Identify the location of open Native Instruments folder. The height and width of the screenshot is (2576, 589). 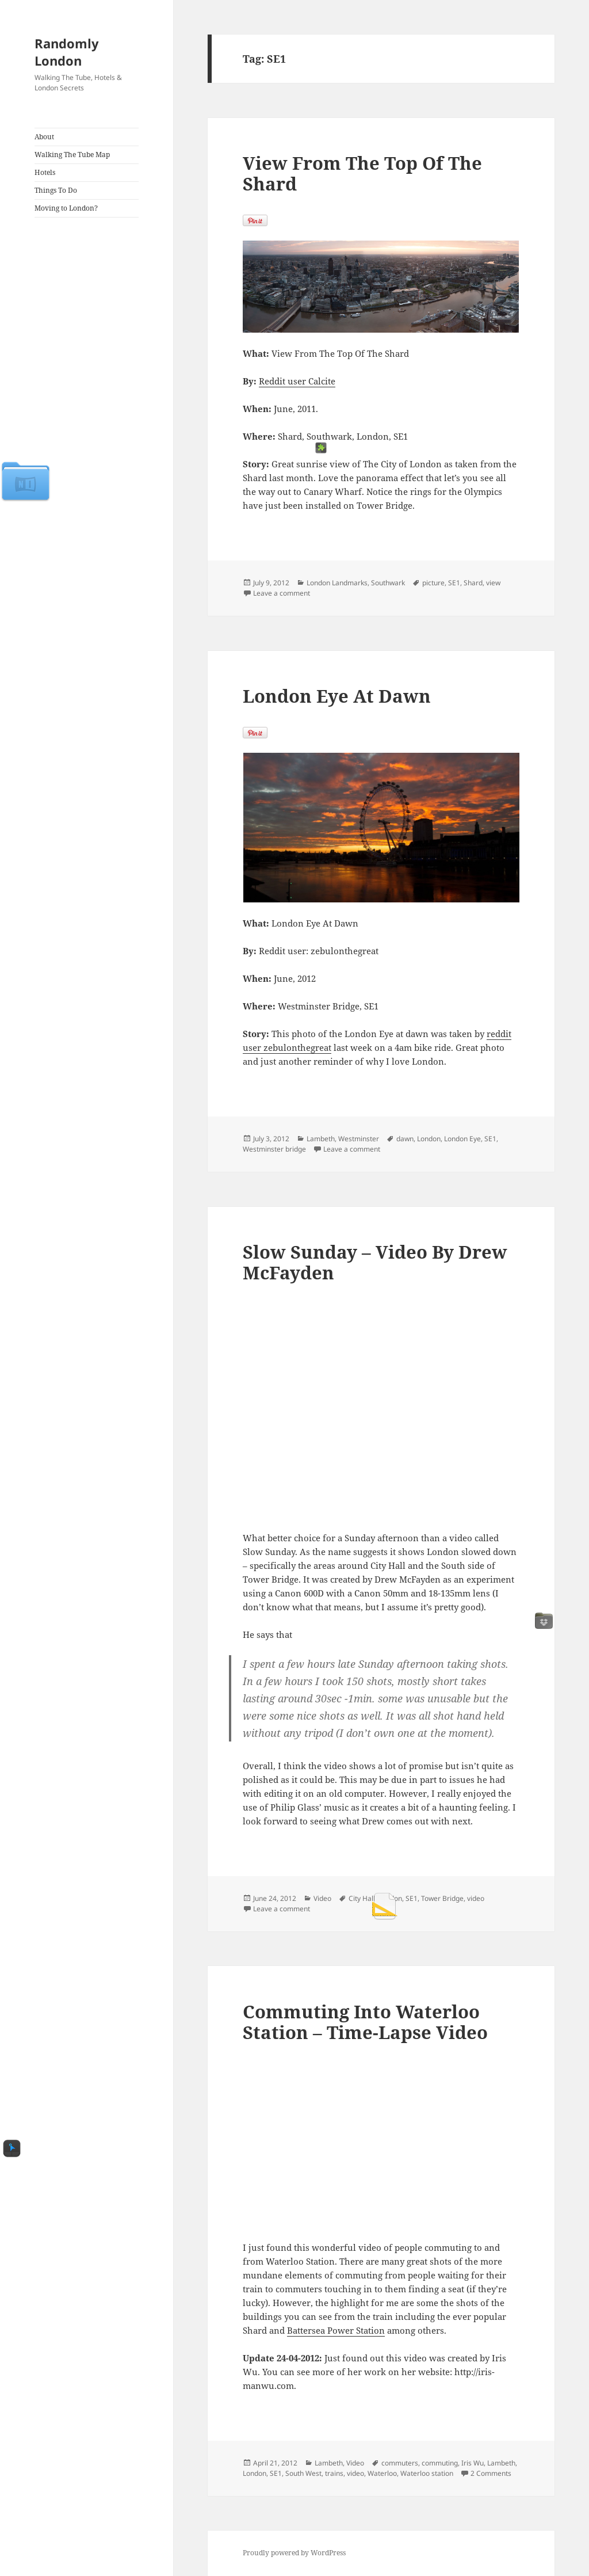
(25, 481).